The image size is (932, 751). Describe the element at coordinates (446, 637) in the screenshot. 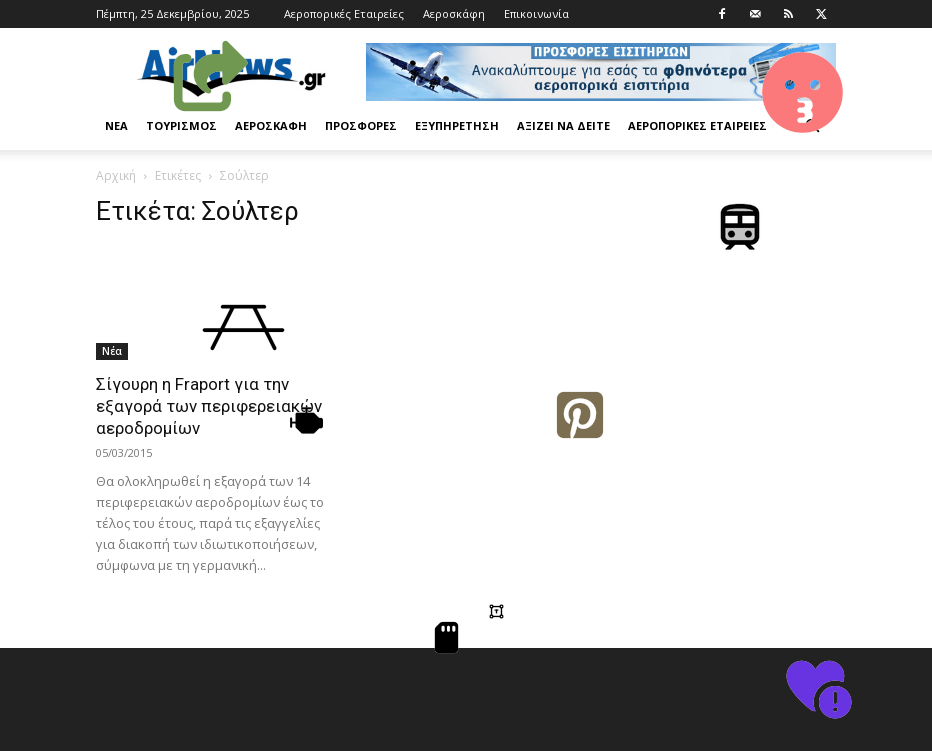

I see `access external storage` at that location.